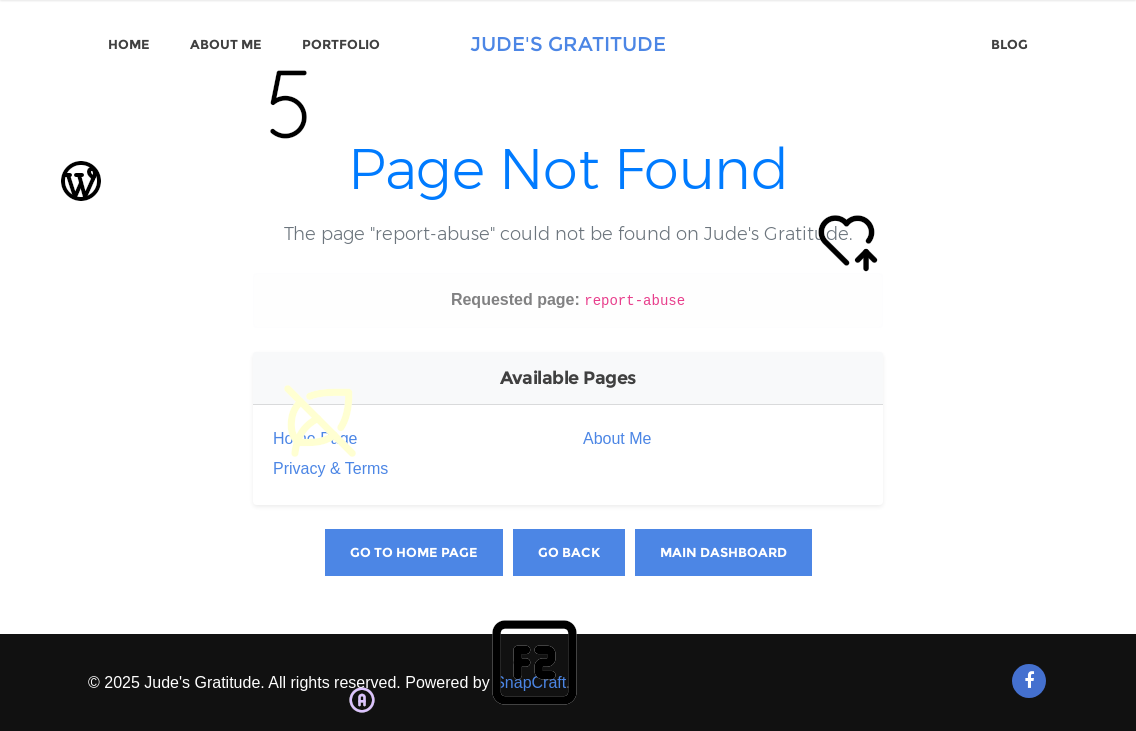 The image size is (1136, 731). Describe the element at coordinates (81, 181) in the screenshot. I see `link to wordpress site or blog` at that location.